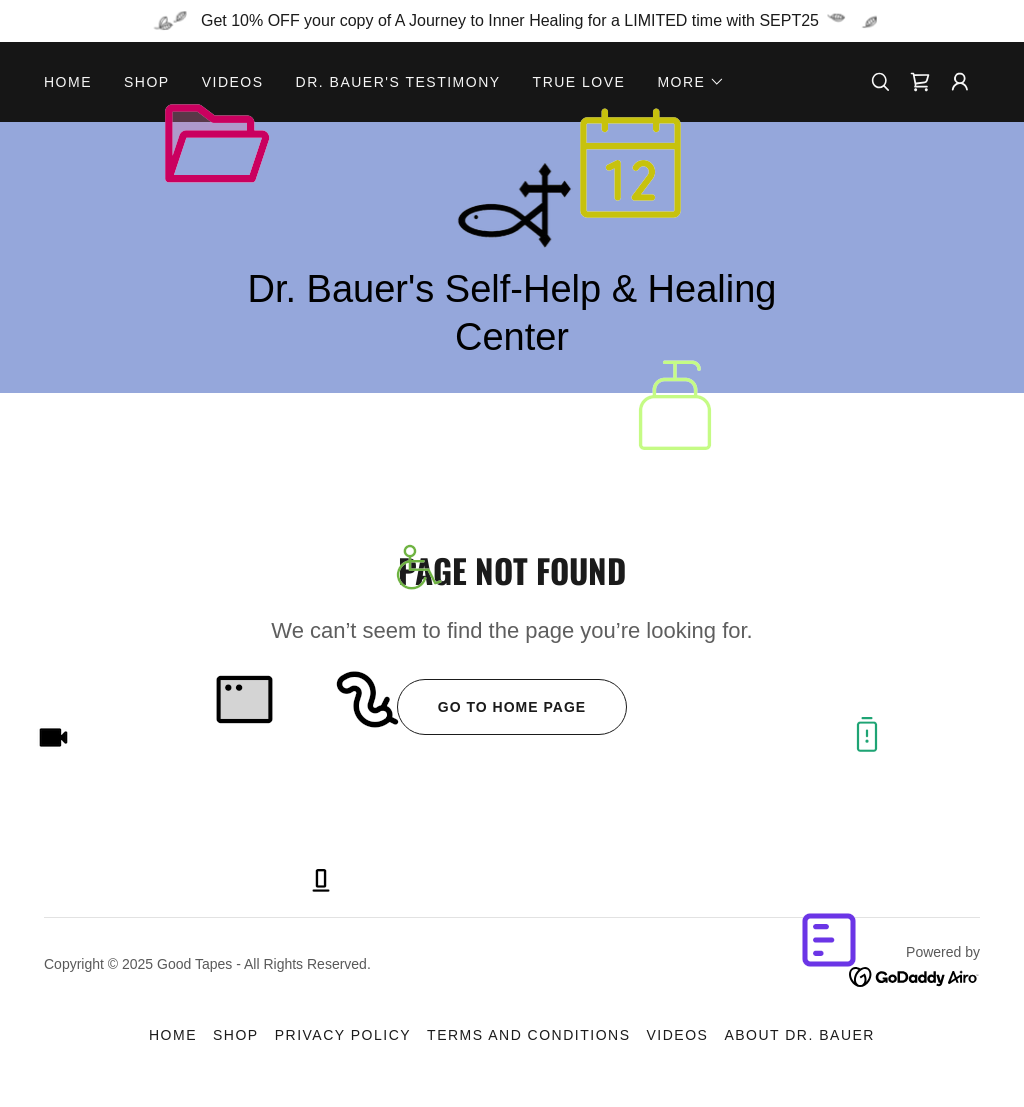 This screenshot has height=1107, width=1024. What do you see at coordinates (244, 699) in the screenshot?
I see `open a new application window` at bounding box center [244, 699].